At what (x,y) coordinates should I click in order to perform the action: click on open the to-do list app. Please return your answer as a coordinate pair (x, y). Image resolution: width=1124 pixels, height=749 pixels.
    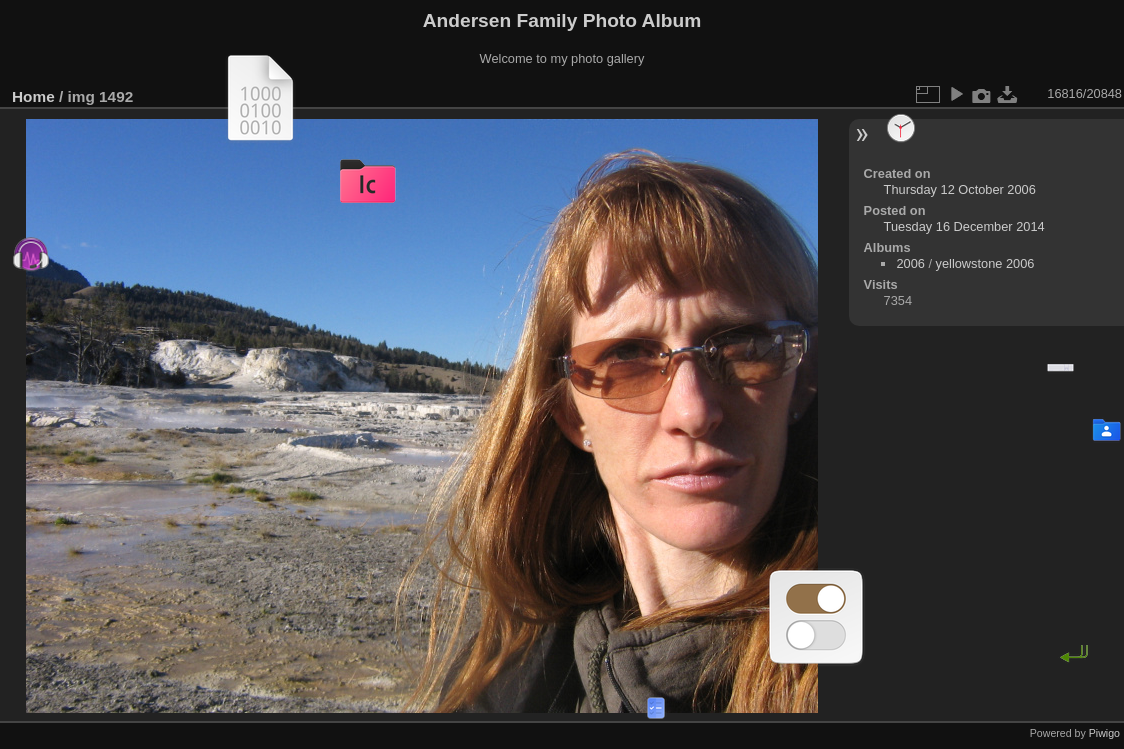
    Looking at the image, I should click on (656, 708).